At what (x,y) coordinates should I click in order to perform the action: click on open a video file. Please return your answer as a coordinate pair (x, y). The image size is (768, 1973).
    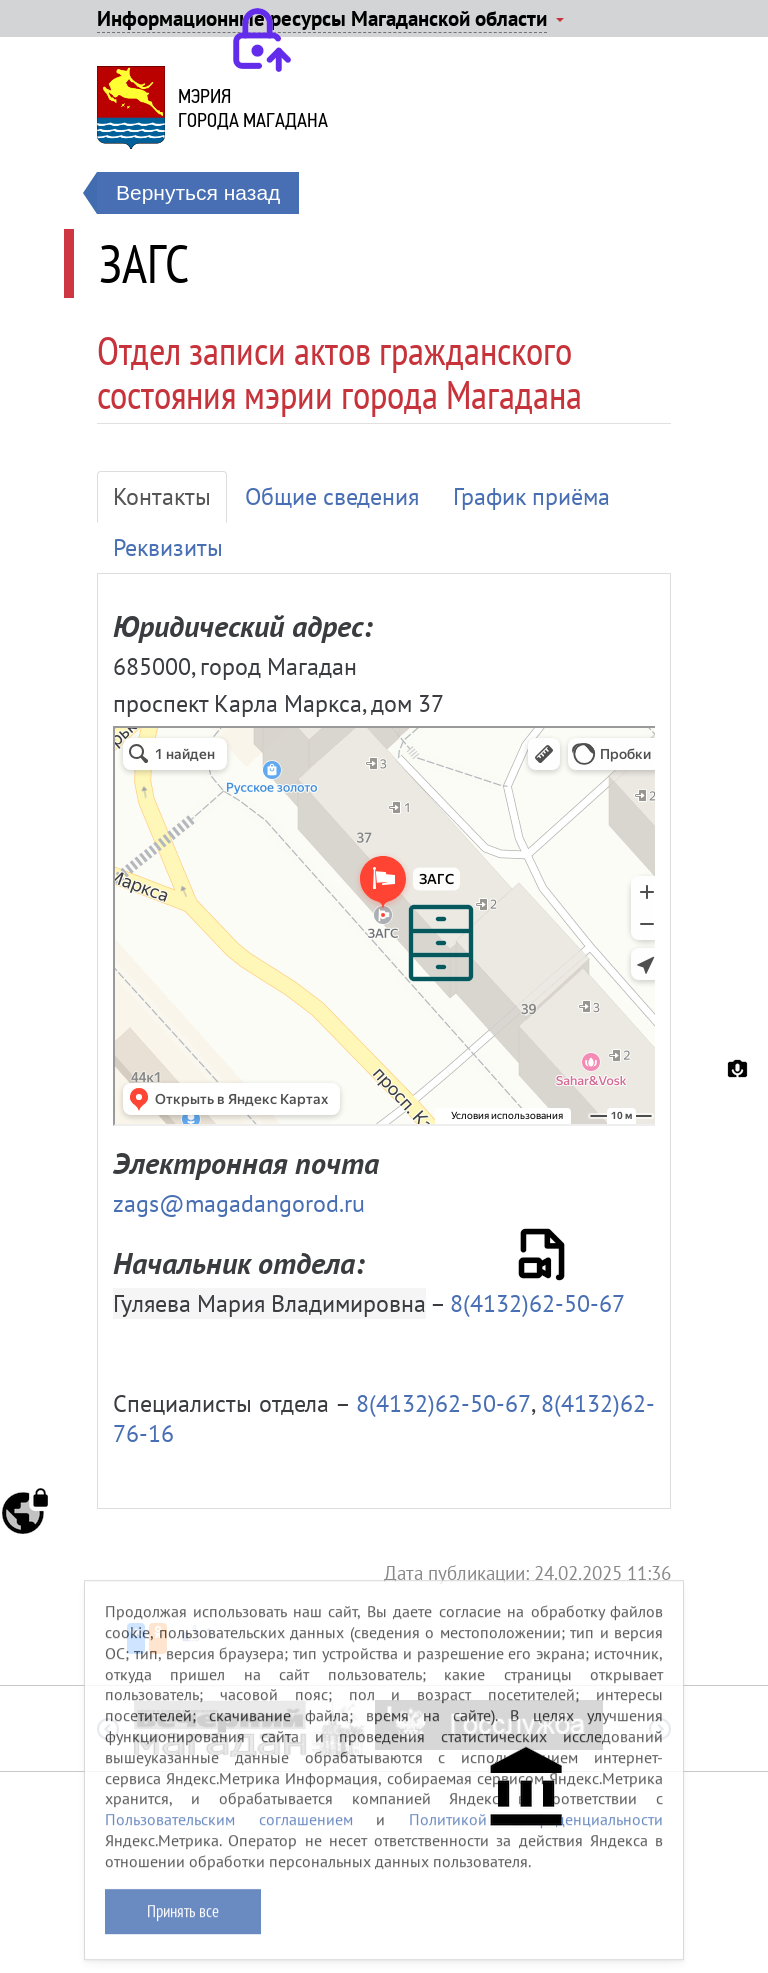
    Looking at the image, I should click on (542, 1254).